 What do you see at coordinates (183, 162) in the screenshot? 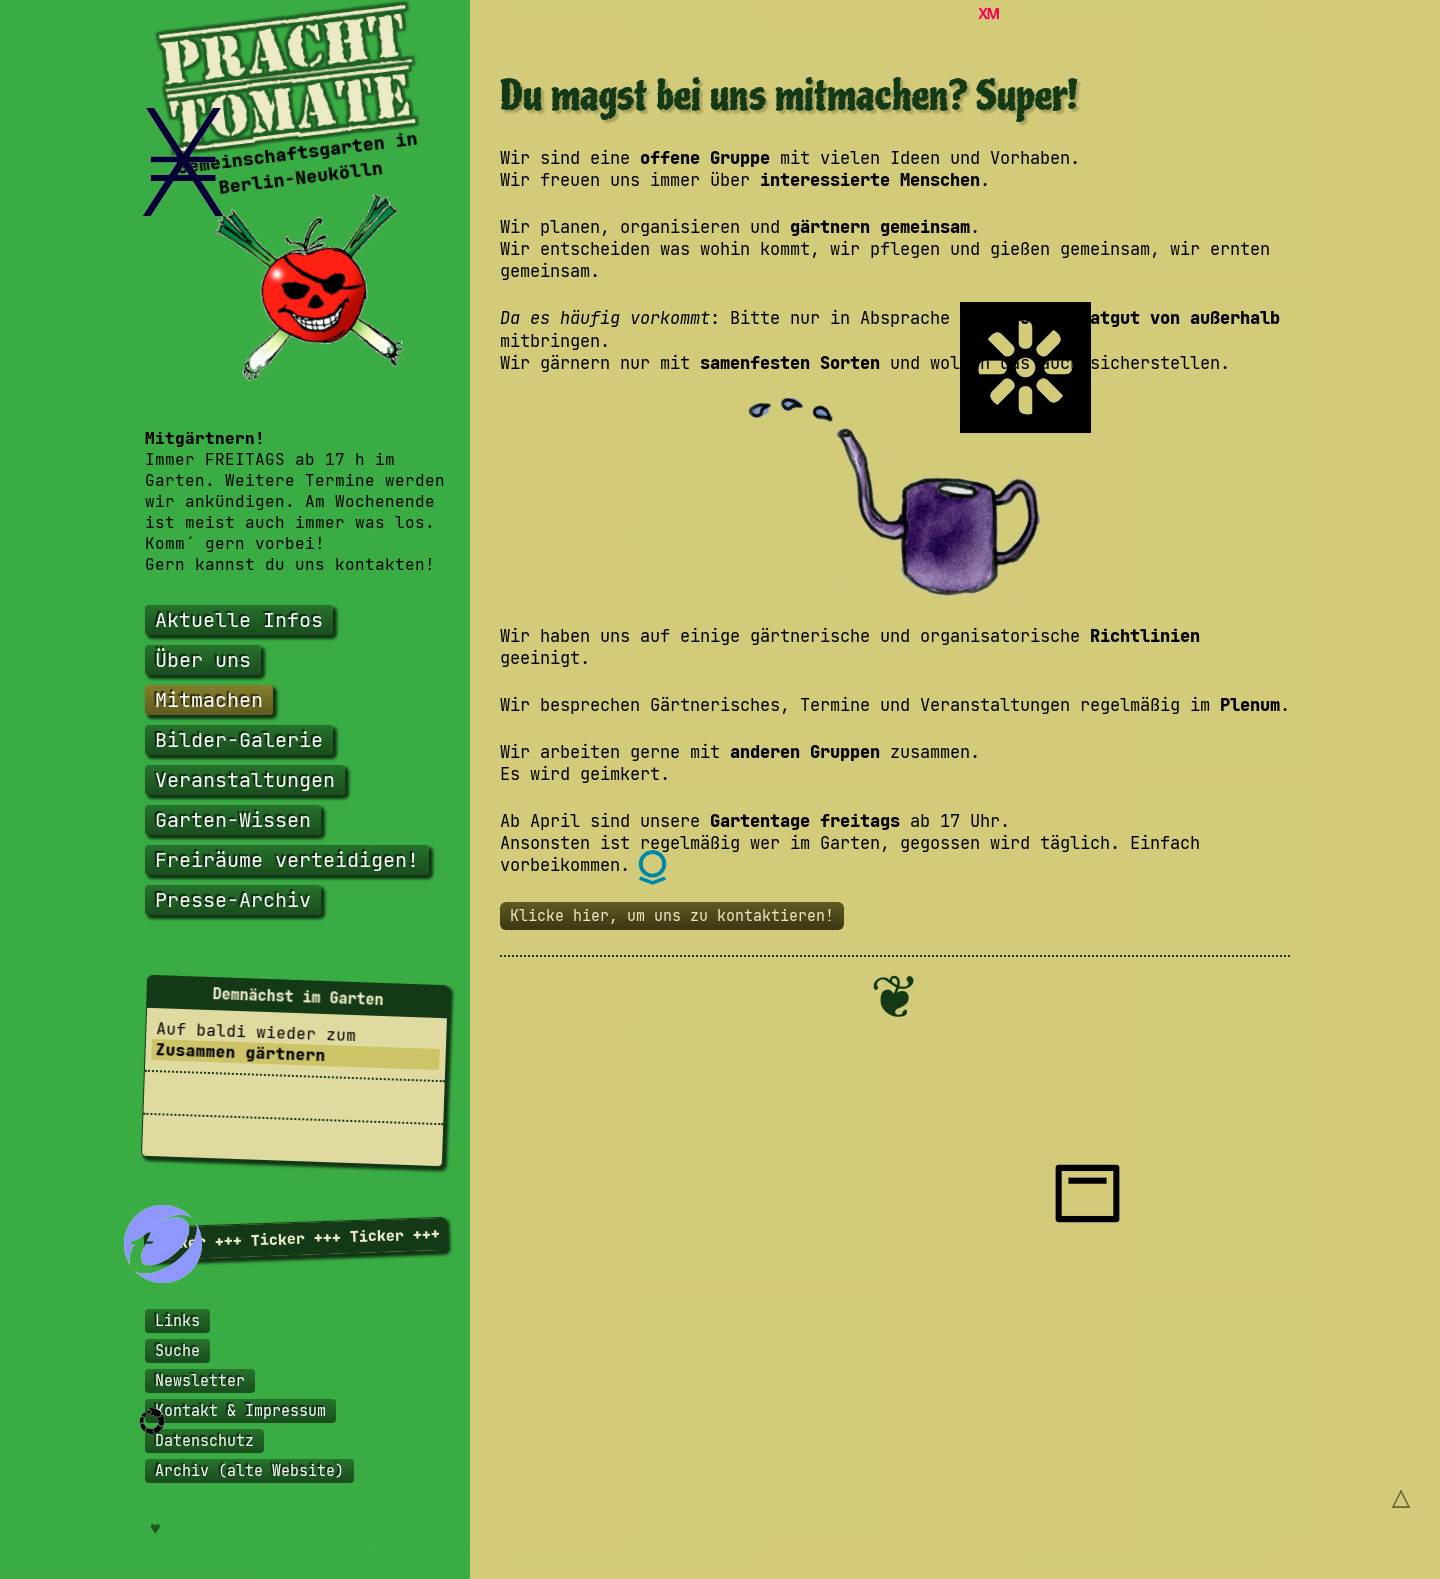
I see `nano cryptocurrency logo` at bounding box center [183, 162].